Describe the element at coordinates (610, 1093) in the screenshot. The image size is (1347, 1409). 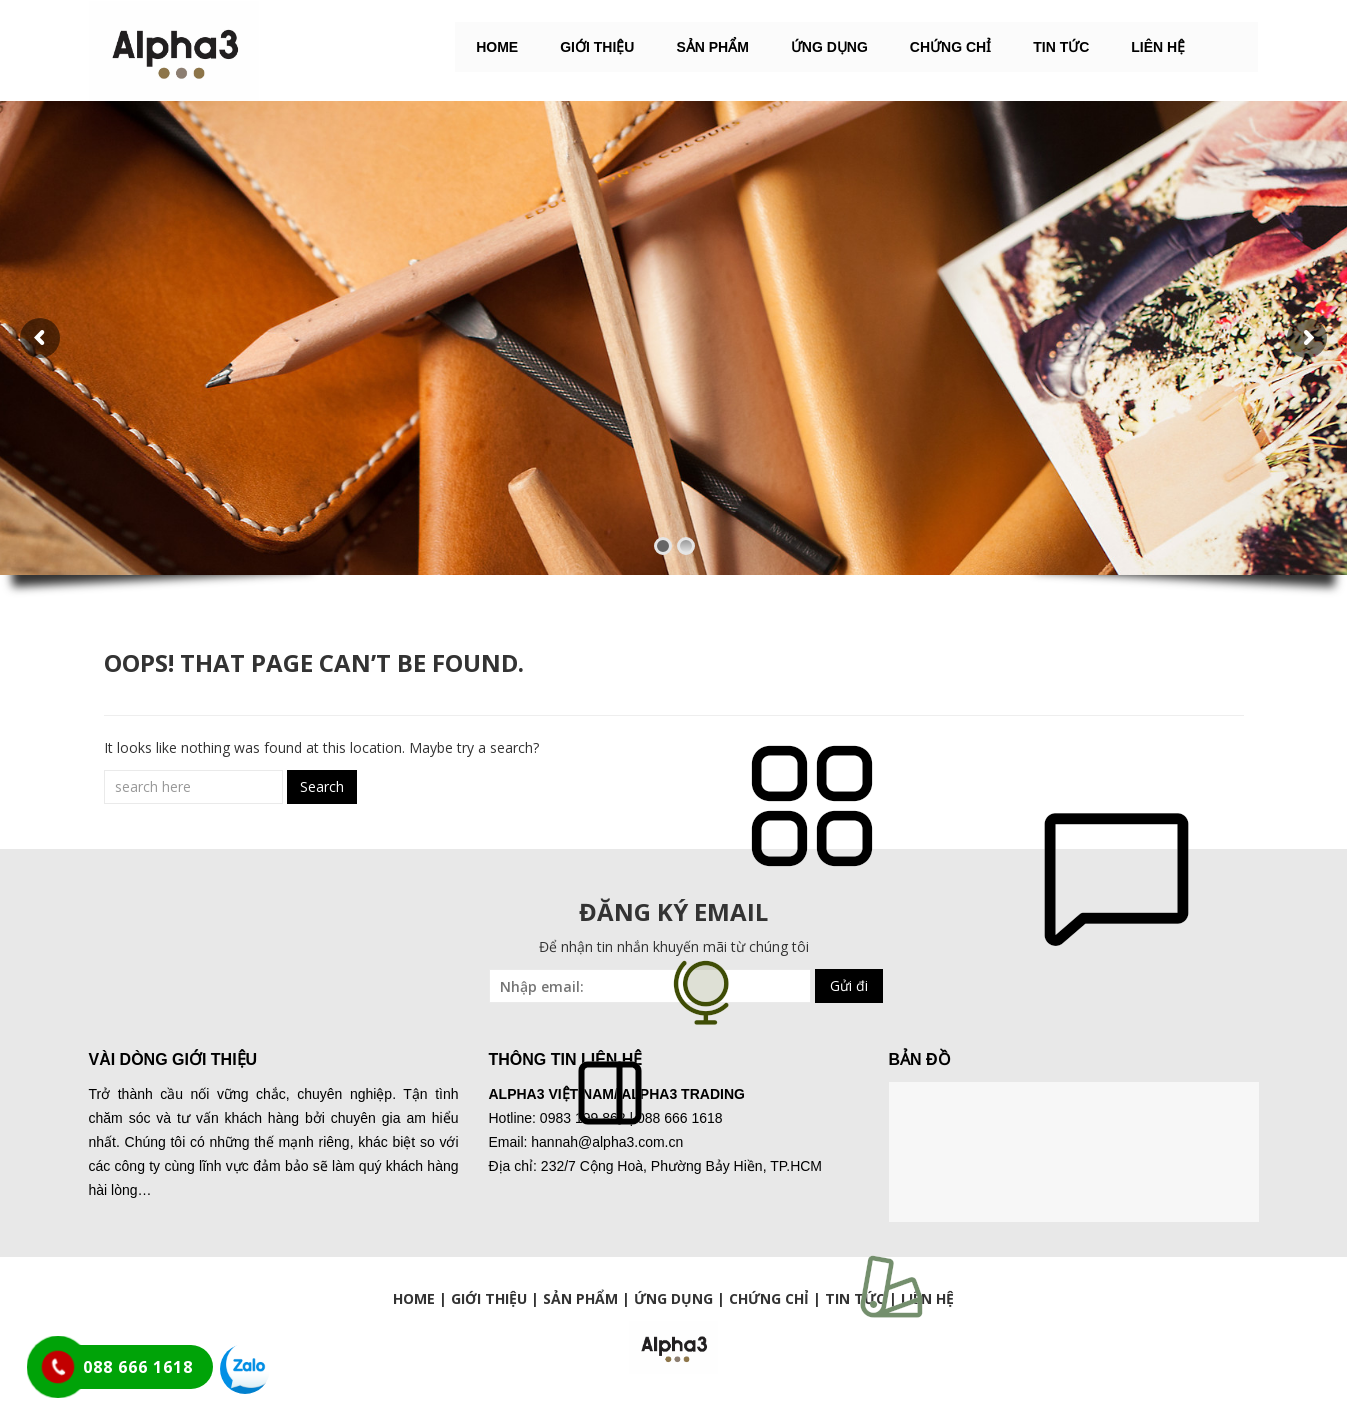
I see `toggle right sidebar panel` at that location.